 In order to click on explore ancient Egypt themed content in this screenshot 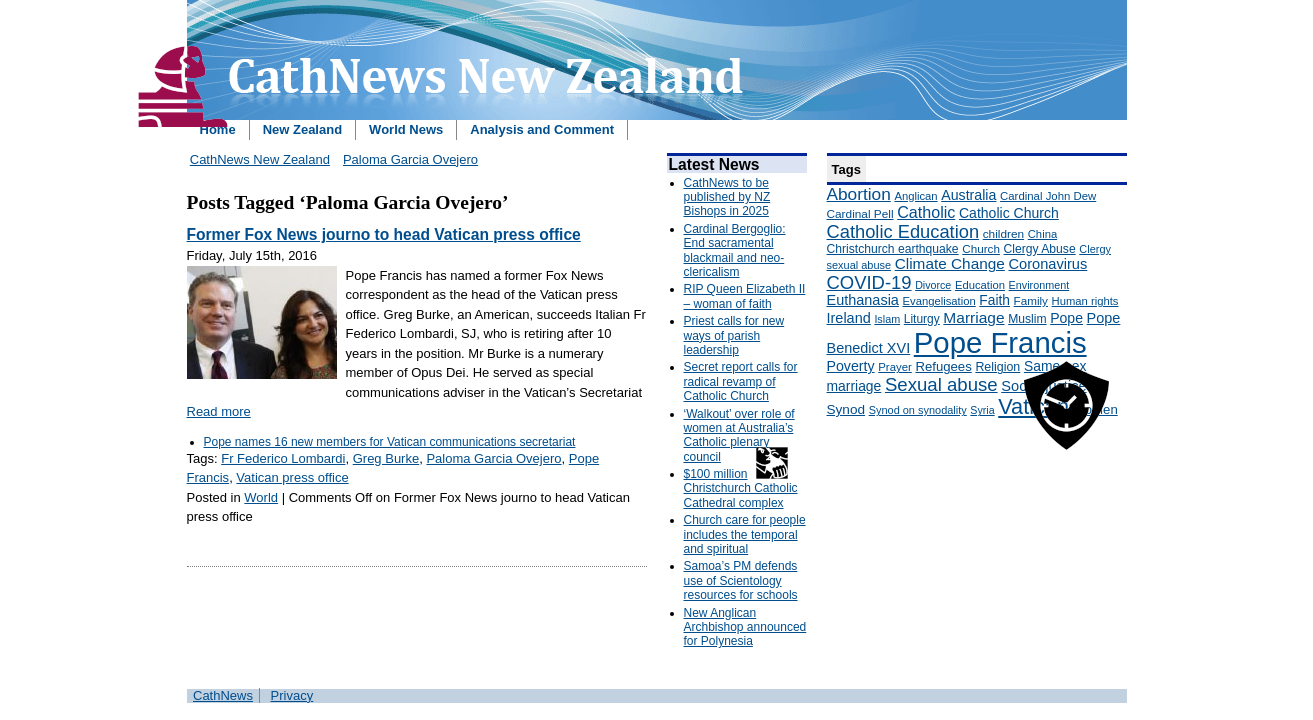, I will do `click(183, 83)`.